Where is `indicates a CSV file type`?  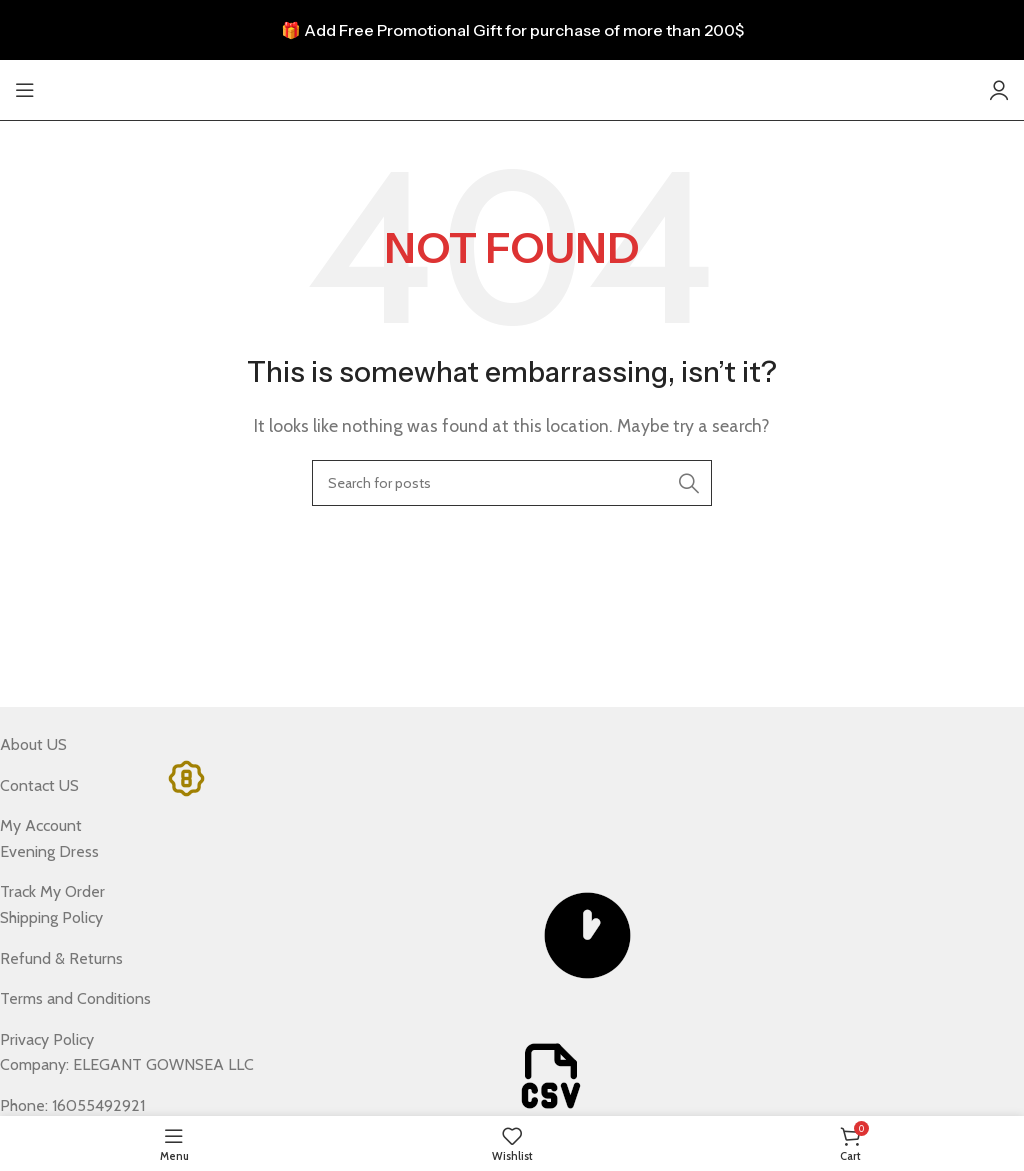 indicates a CSV file type is located at coordinates (551, 1076).